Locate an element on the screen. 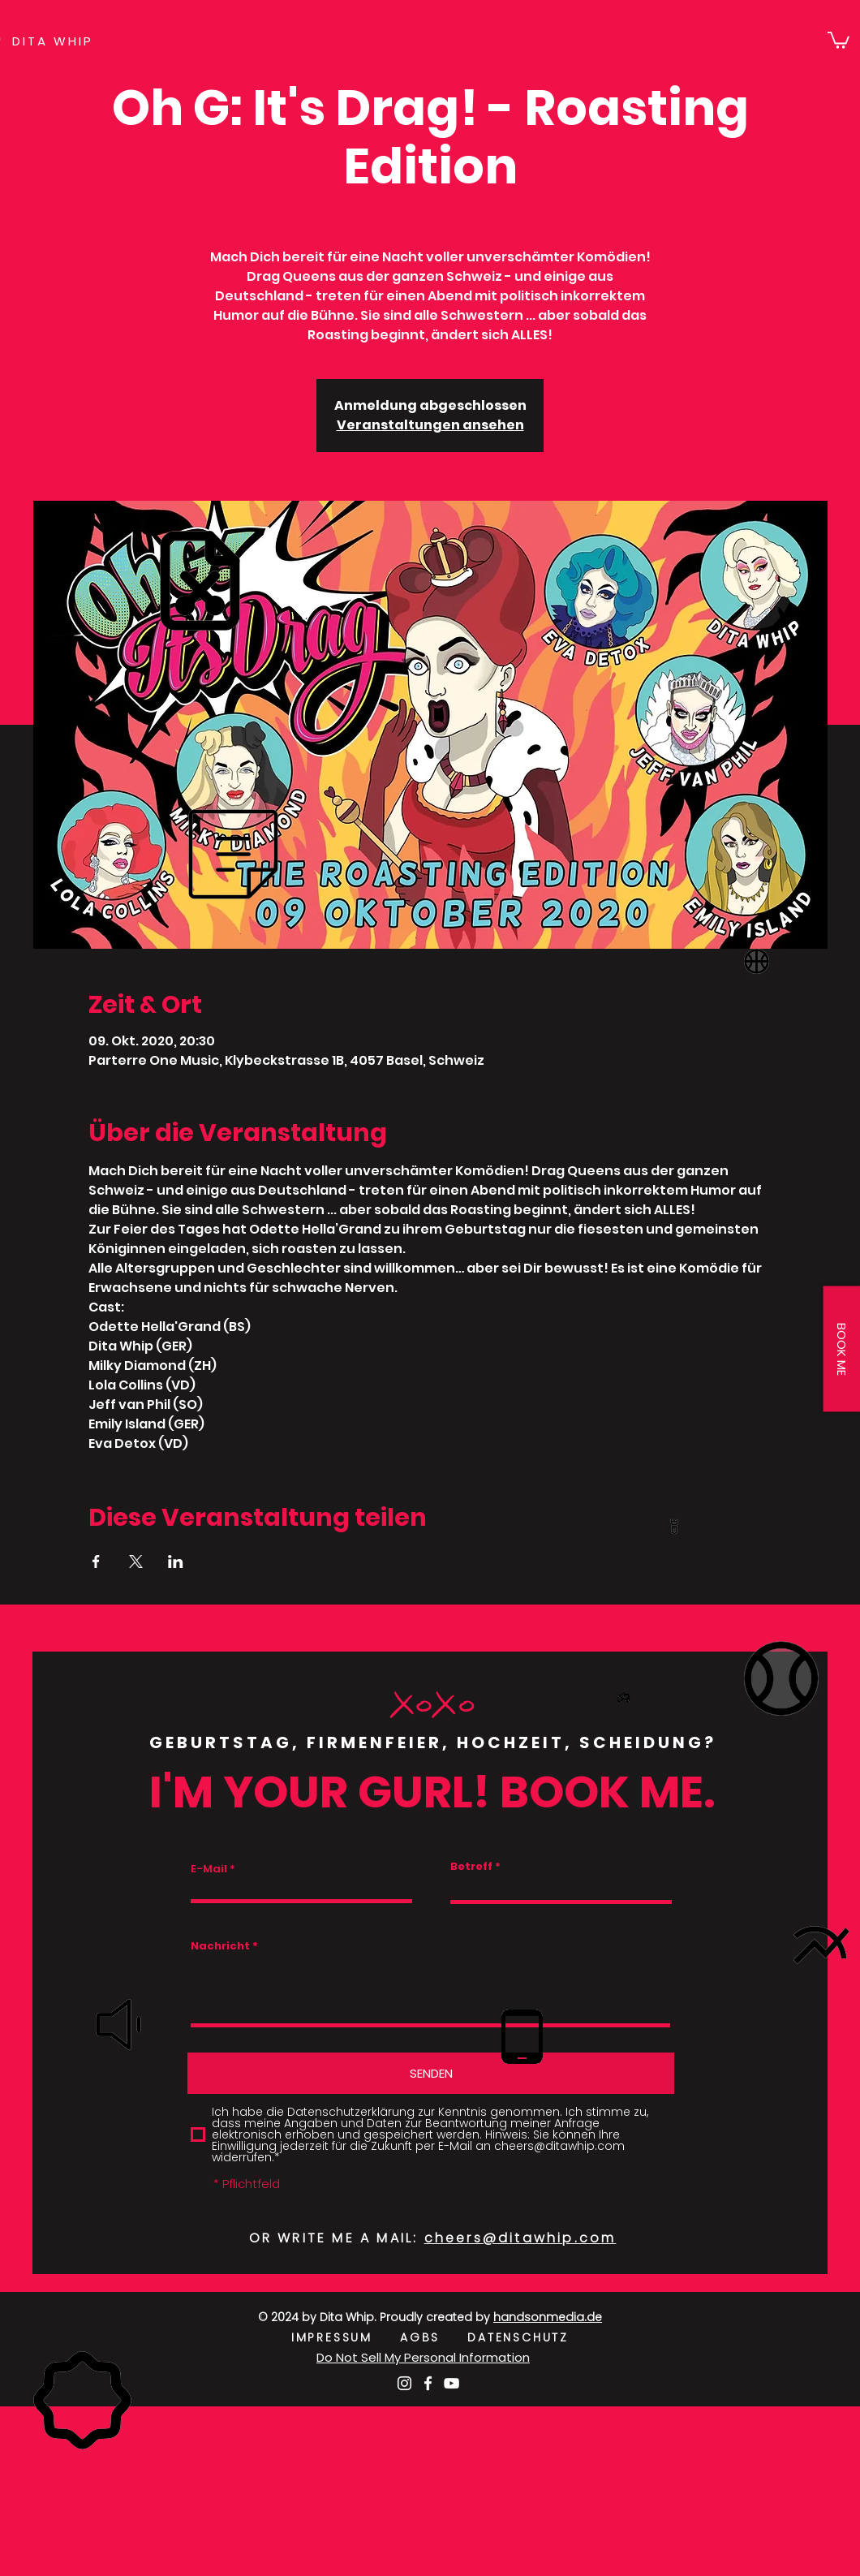 The height and width of the screenshot is (2576, 860). access basketball or sports content is located at coordinates (756, 961).